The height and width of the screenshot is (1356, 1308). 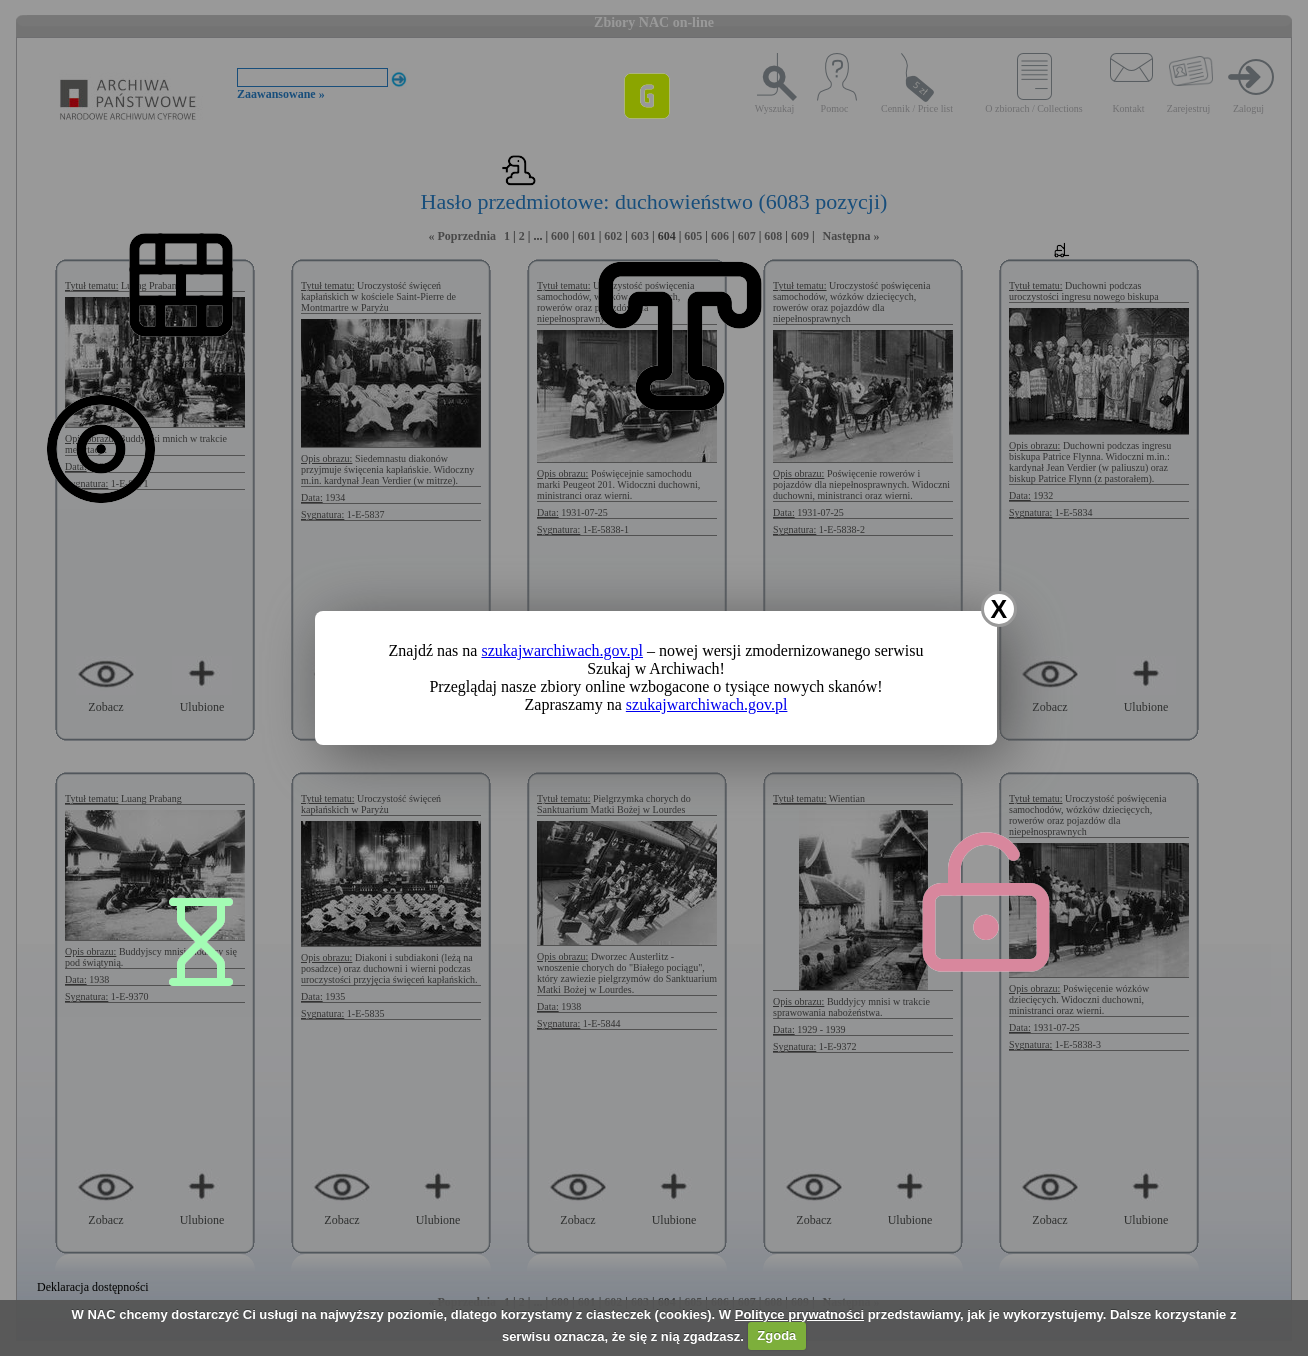 What do you see at coordinates (647, 96) in the screenshot?
I see `google or gmail app shortcut` at bounding box center [647, 96].